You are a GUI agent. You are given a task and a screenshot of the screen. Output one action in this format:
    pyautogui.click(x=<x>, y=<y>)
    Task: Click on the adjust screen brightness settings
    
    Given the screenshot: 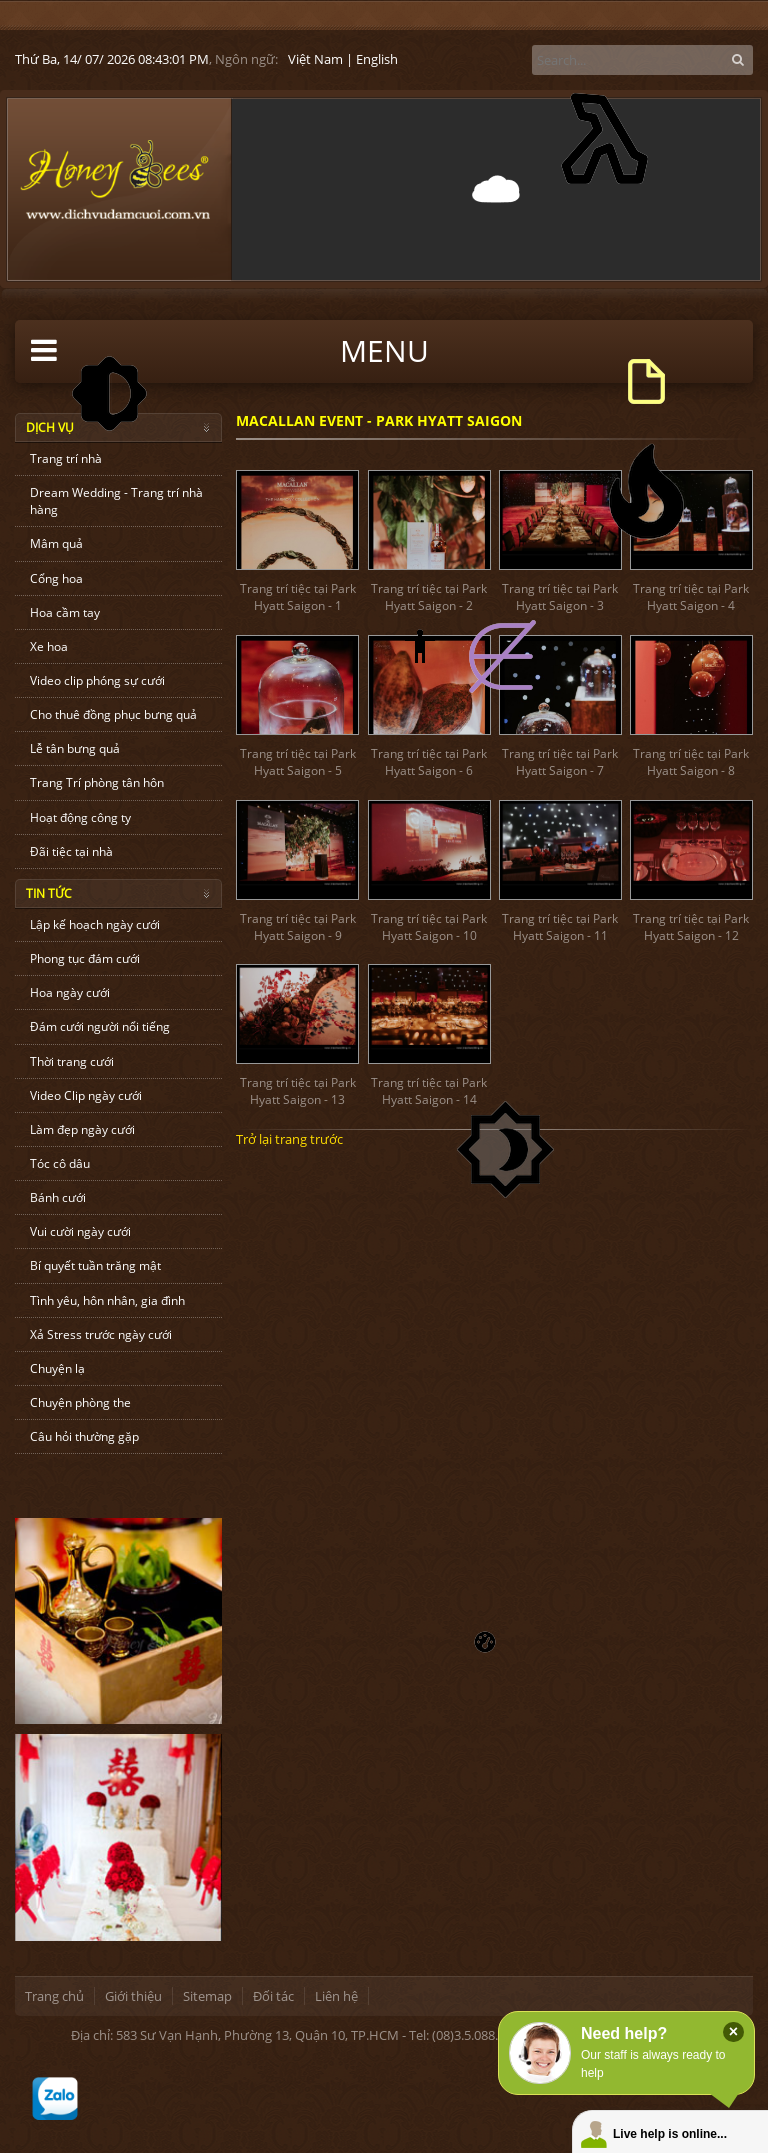 What is the action you would take?
    pyautogui.click(x=109, y=393)
    